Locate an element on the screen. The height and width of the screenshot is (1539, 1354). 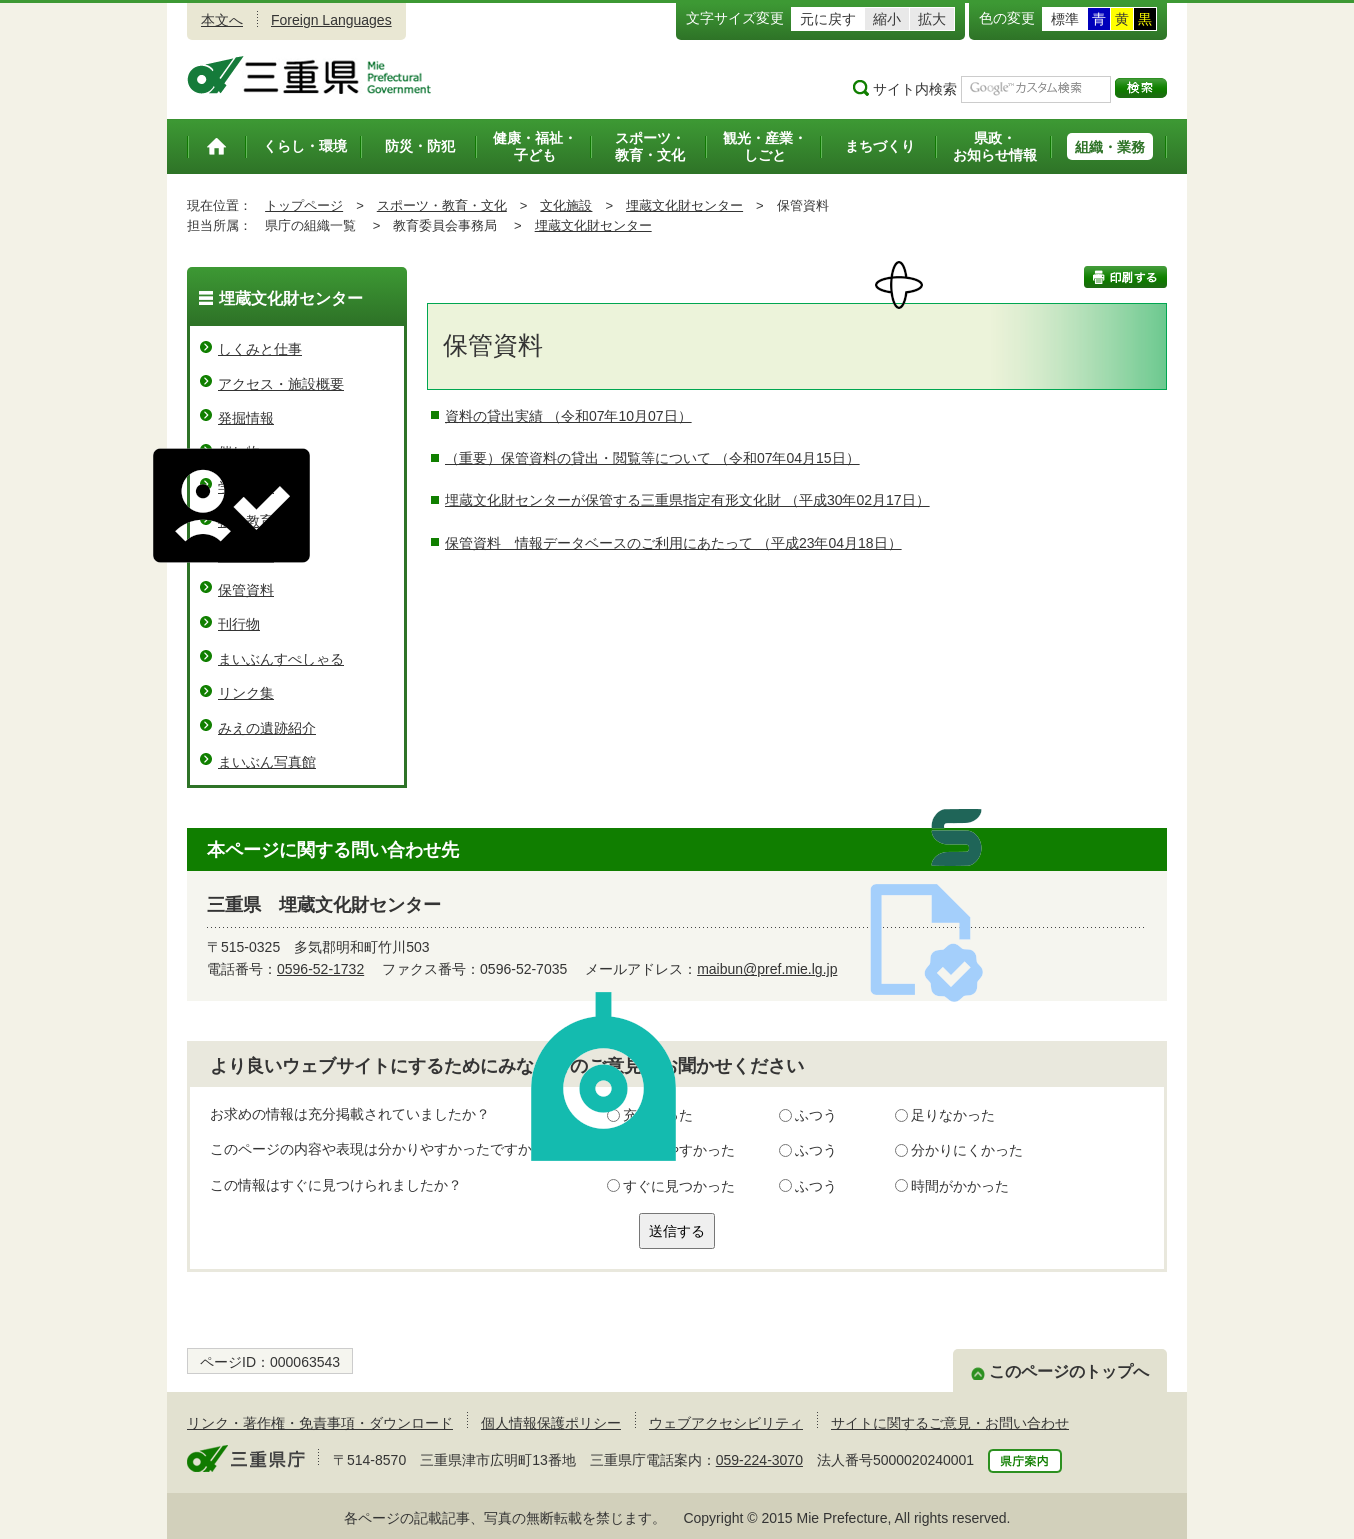
access AI or chatbot features is located at coordinates (603, 1080).